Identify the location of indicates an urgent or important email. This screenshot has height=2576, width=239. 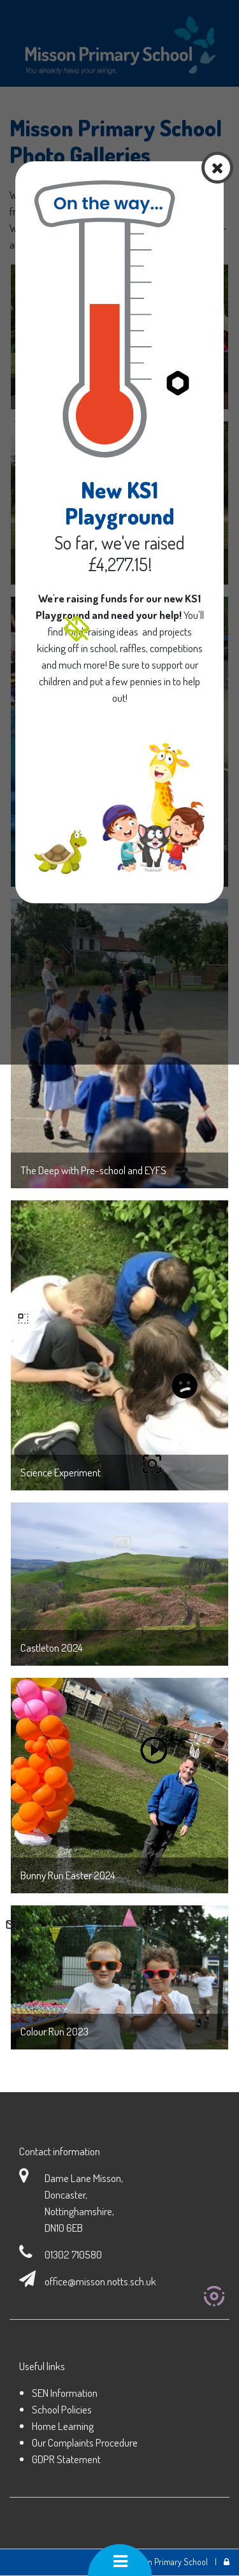
(11, 1925).